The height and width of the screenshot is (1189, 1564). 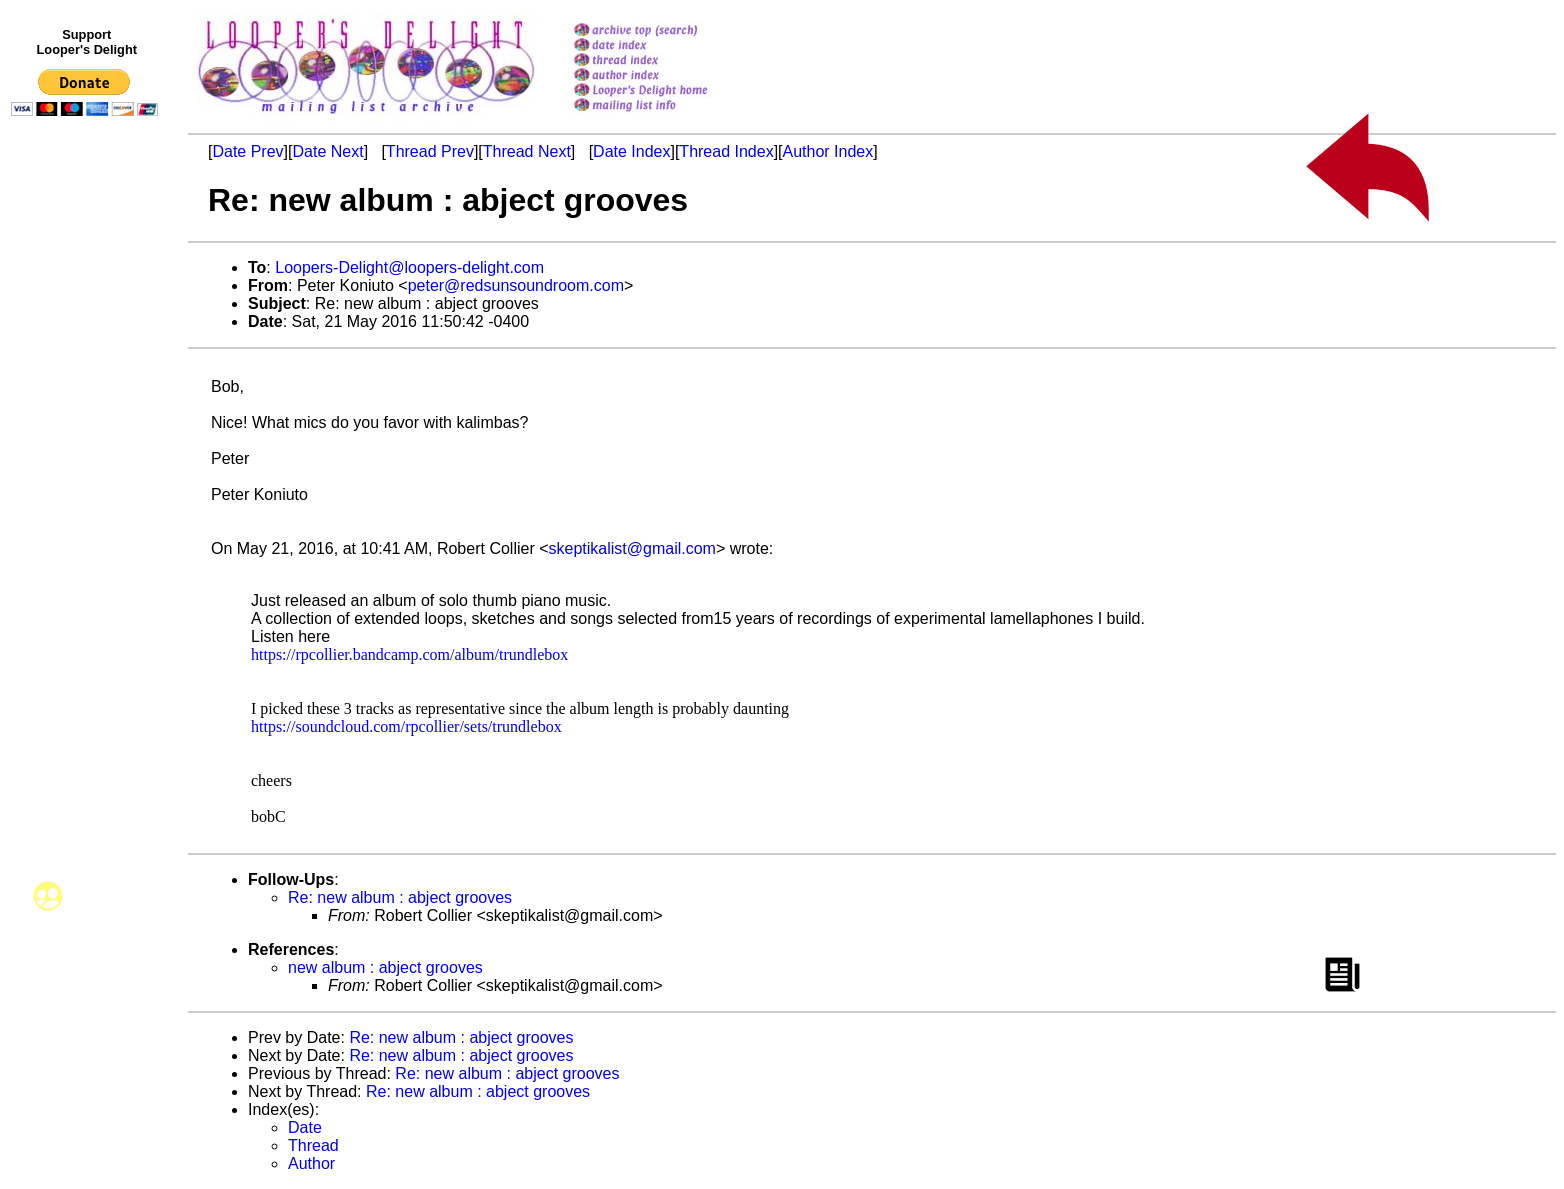 What do you see at coordinates (1342, 974) in the screenshot?
I see `view news or articles` at bounding box center [1342, 974].